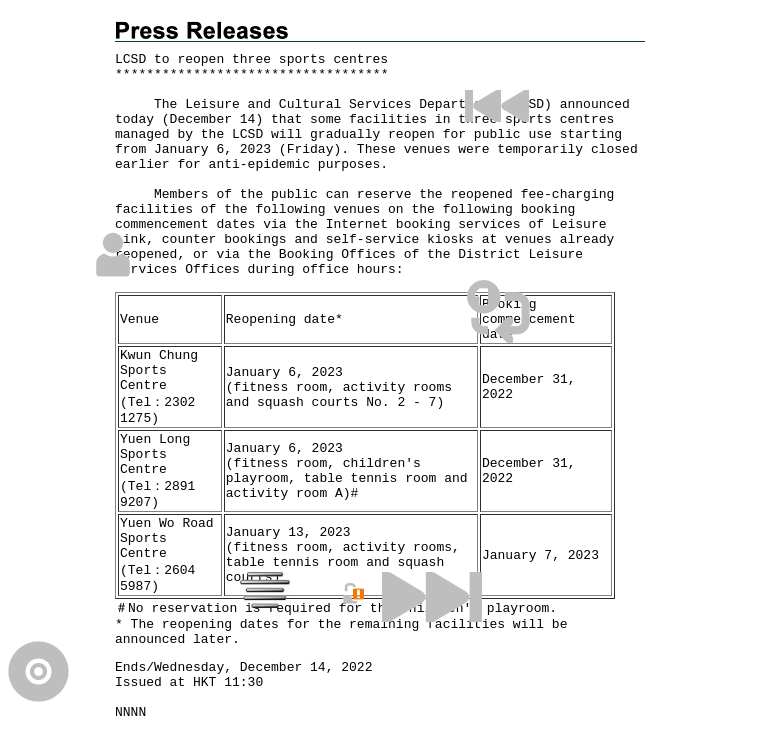 The image size is (760, 733). What do you see at coordinates (432, 597) in the screenshot?
I see `skip to the next track` at bounding box center [432, 597].